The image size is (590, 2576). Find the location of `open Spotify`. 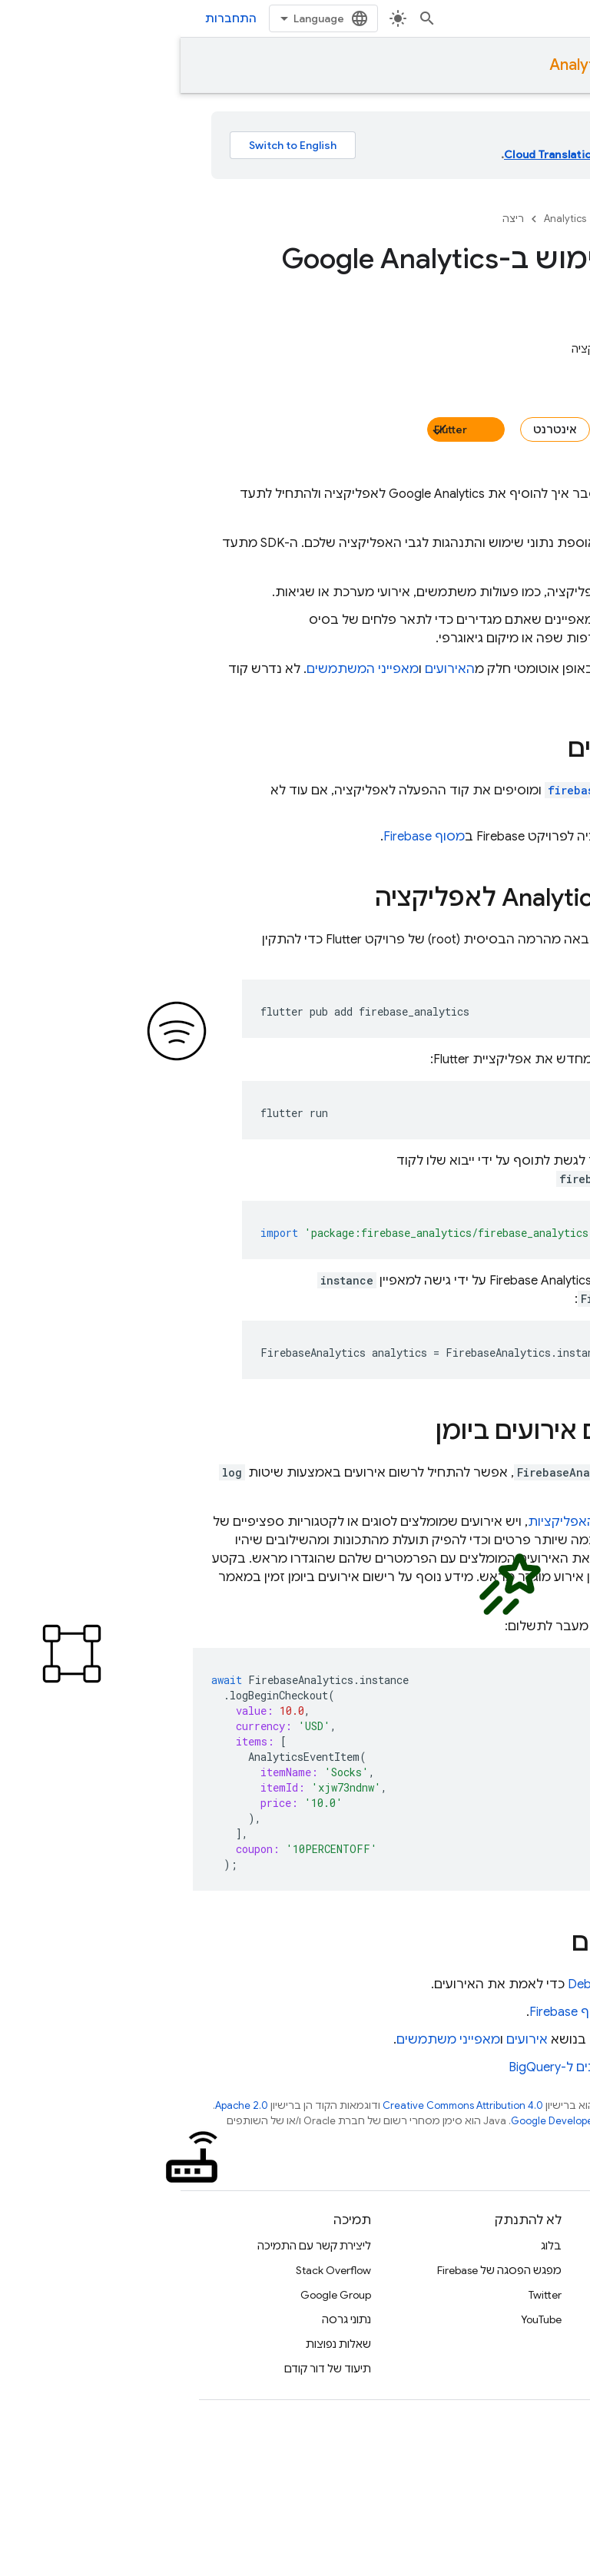

open Spotify is located at coordinates (177, 1031).